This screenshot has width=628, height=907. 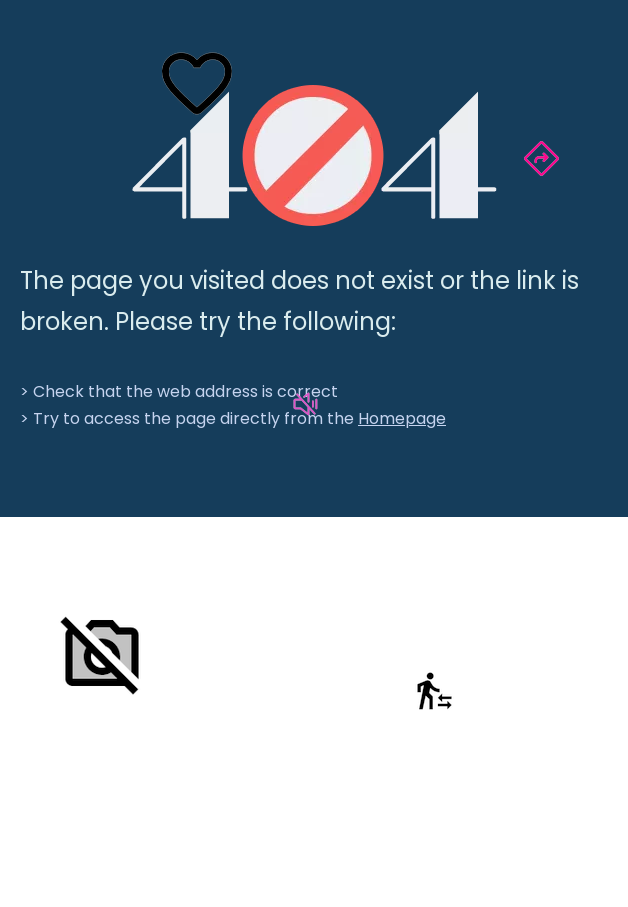 I want to click on mute audio, so click(x=305, y=404).